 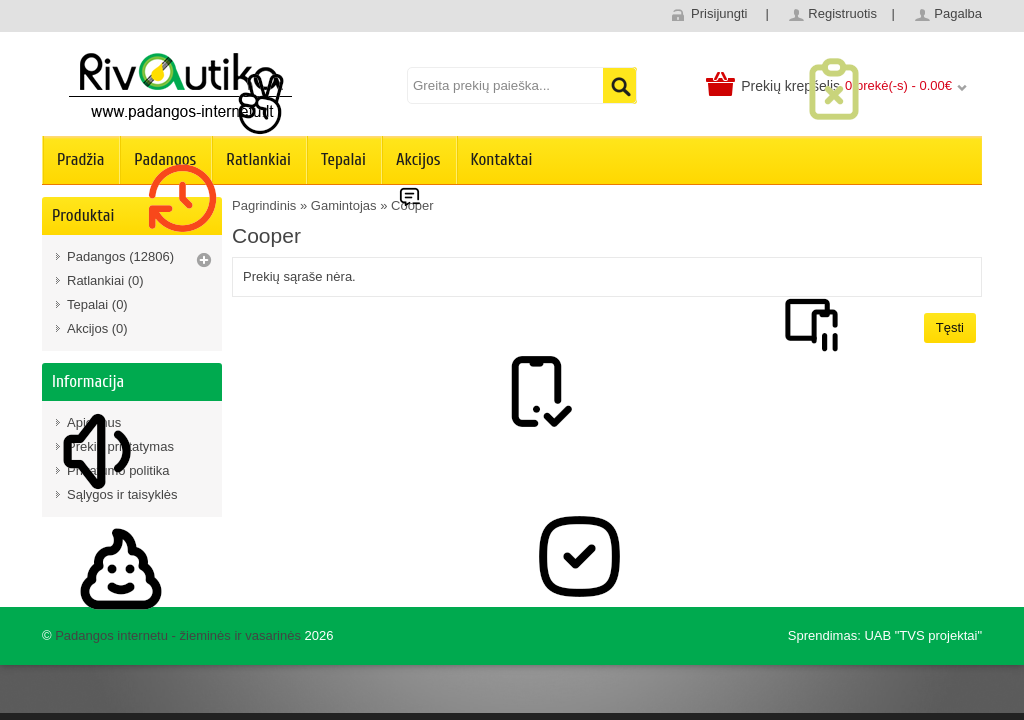 What do you see at coordinates (105, 451) in the screenshot?
I see `adjust audio volume level` at bounding box center [105, 451].